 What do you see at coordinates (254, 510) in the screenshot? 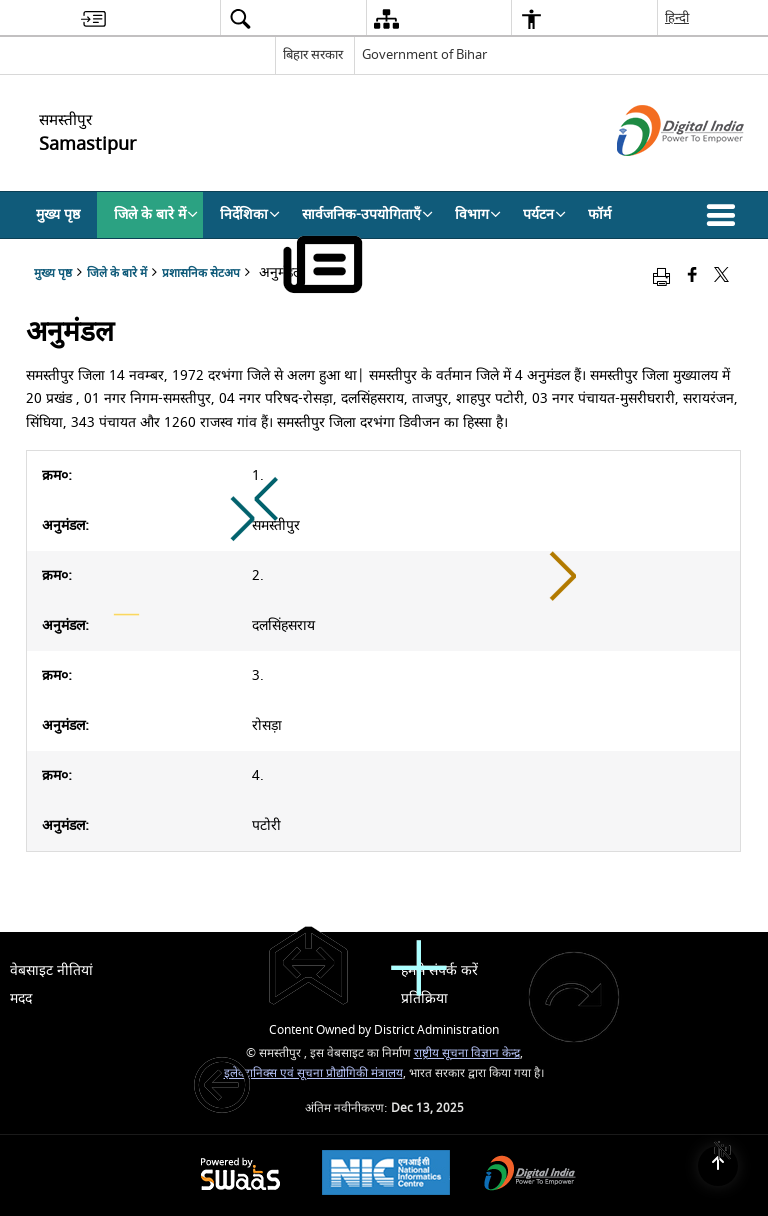
I see `connect to a remote server or machine` at bounding box center [254, 510].